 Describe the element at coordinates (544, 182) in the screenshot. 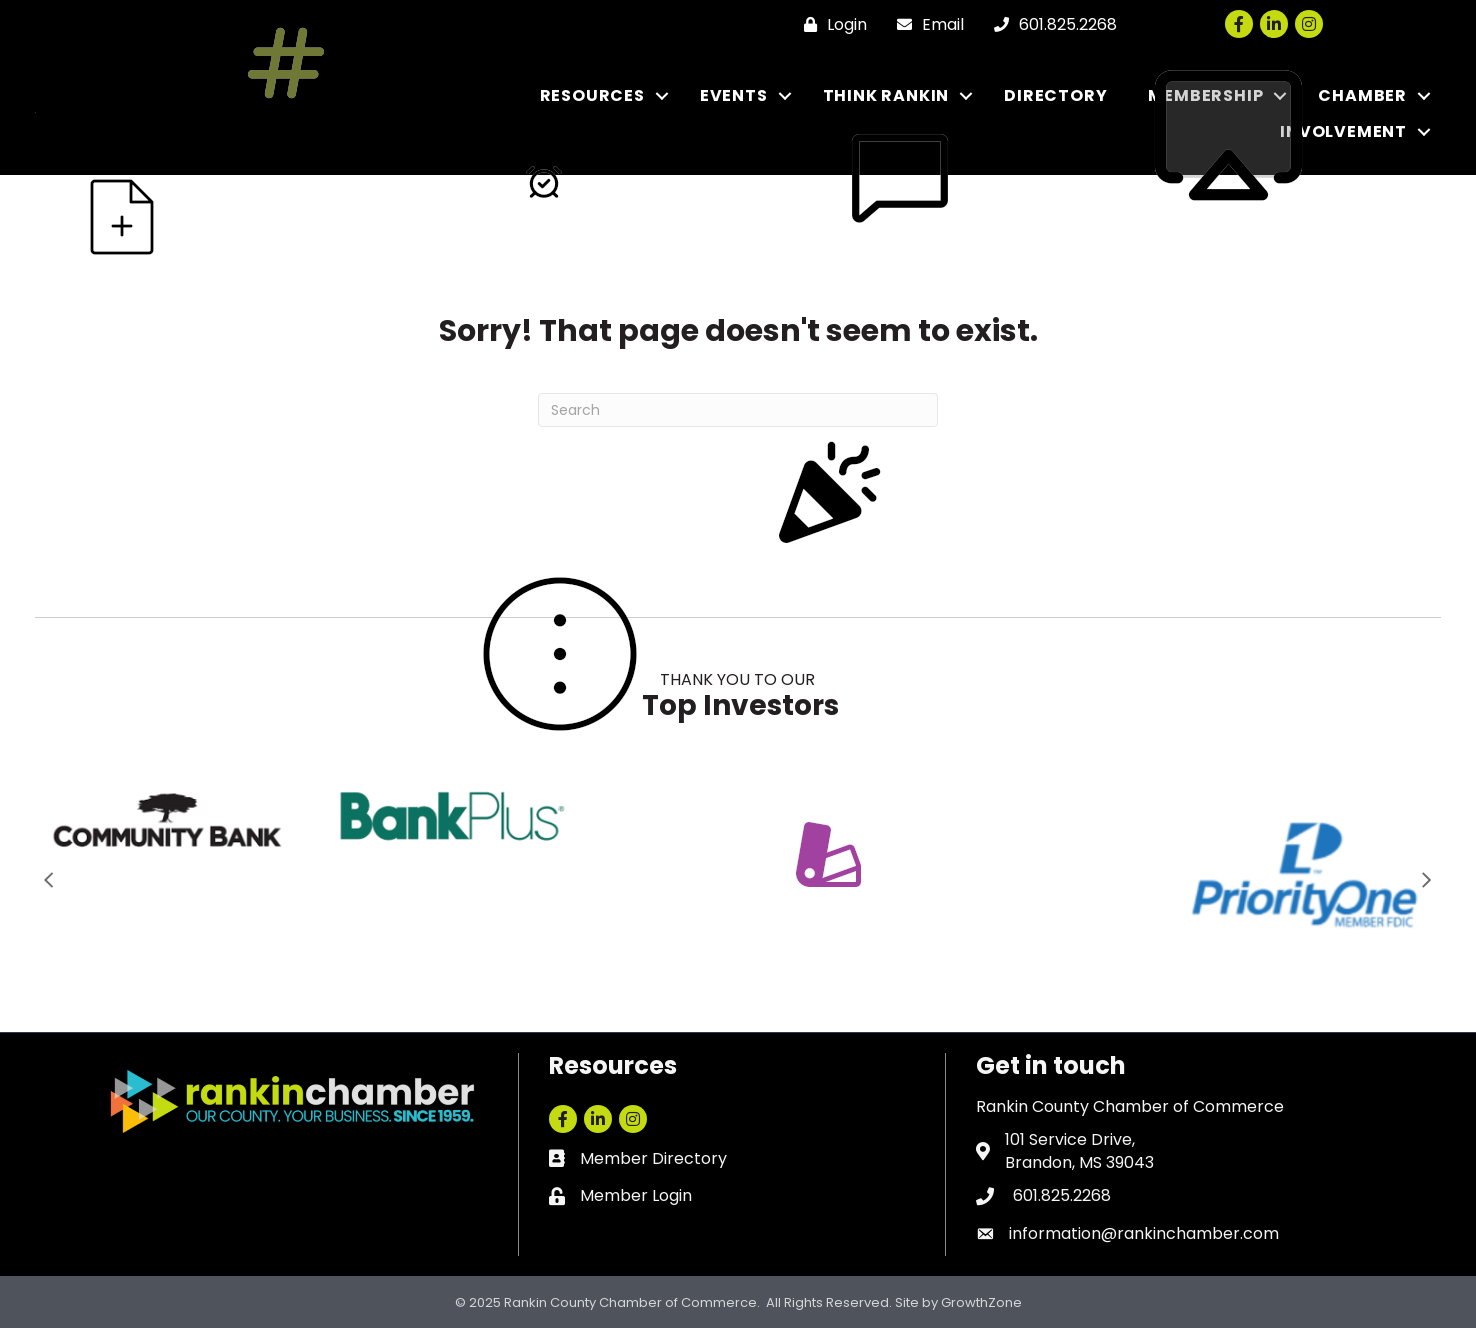

I see `alarm set successfully` at that location.